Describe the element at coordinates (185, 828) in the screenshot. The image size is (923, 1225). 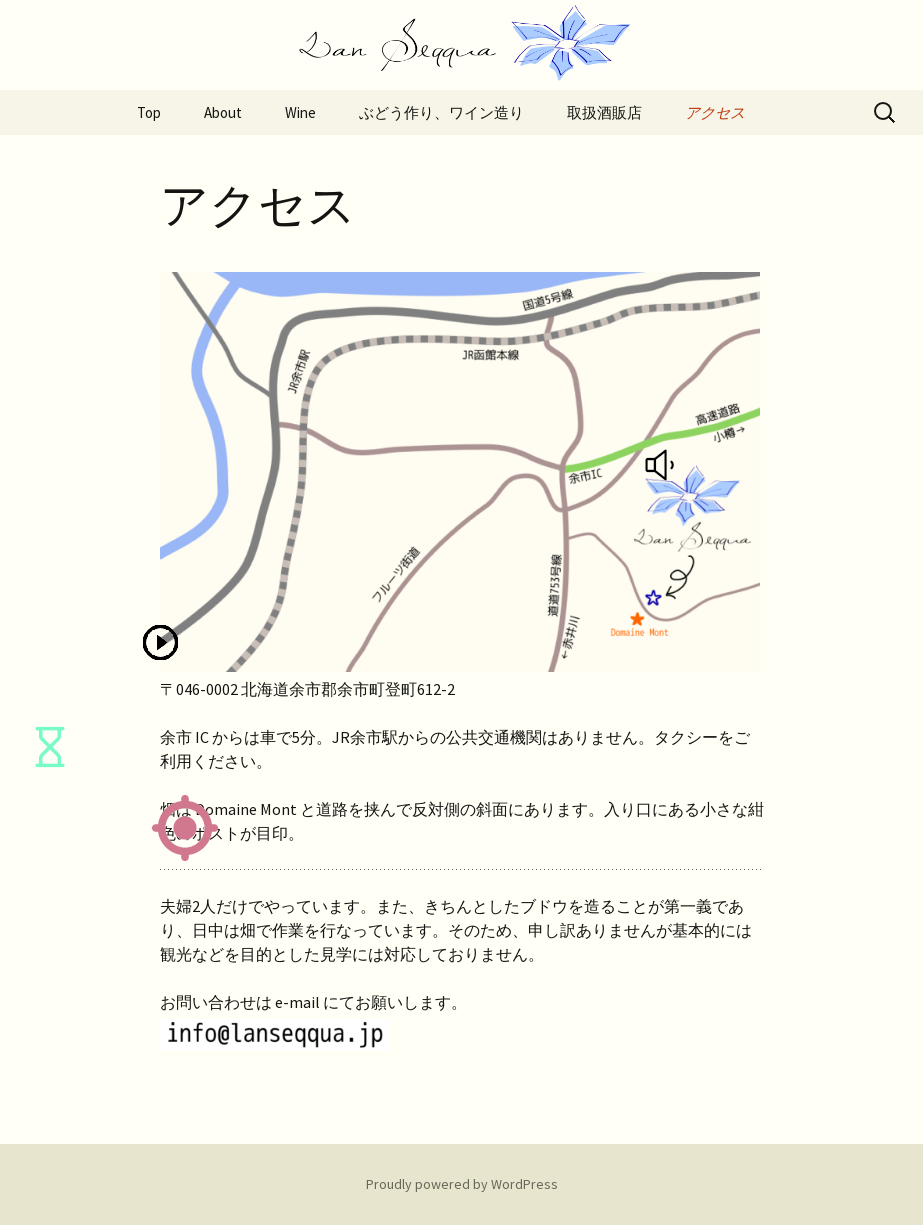
I see `center map on current location` at that location.